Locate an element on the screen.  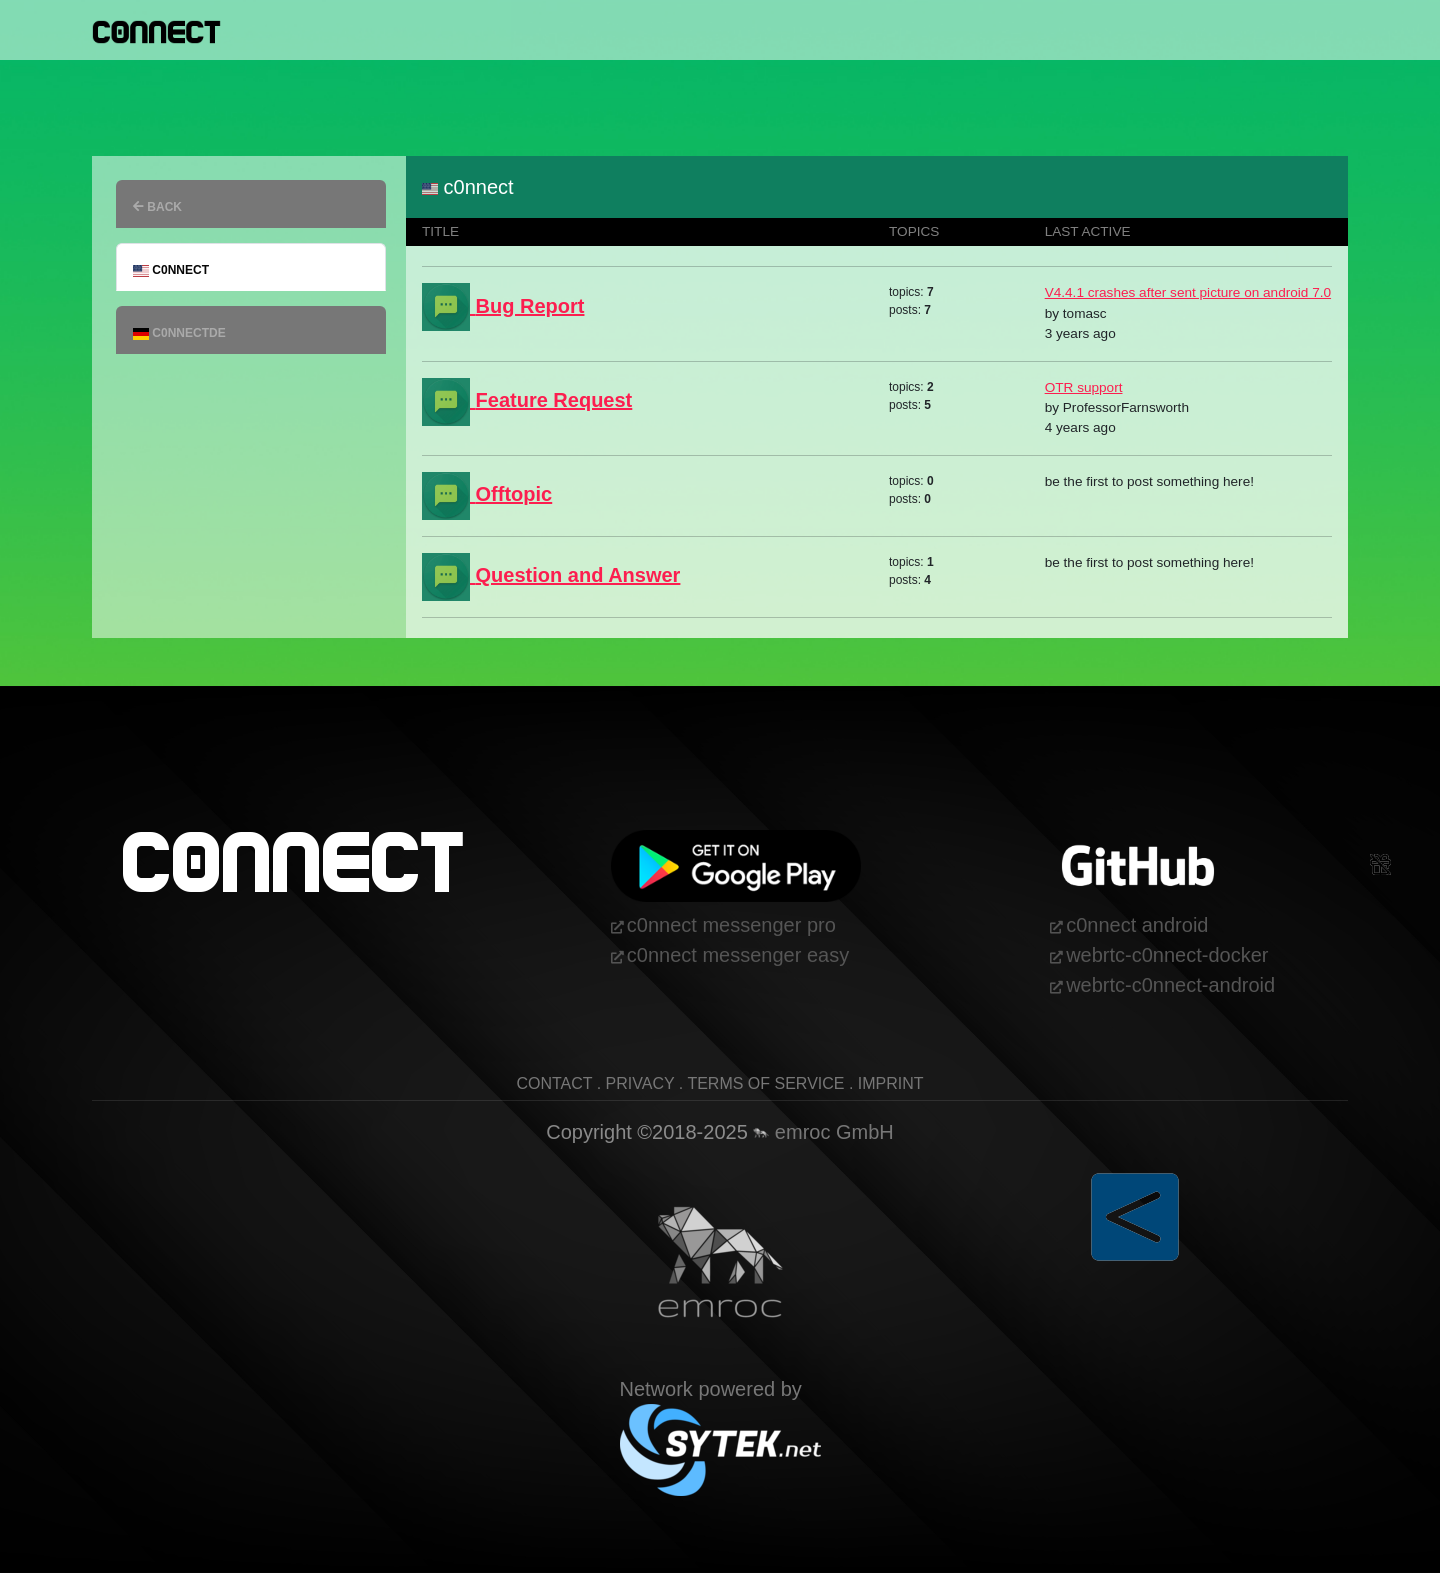
gift or reward unavailable is located at coordinates (1380, 864).